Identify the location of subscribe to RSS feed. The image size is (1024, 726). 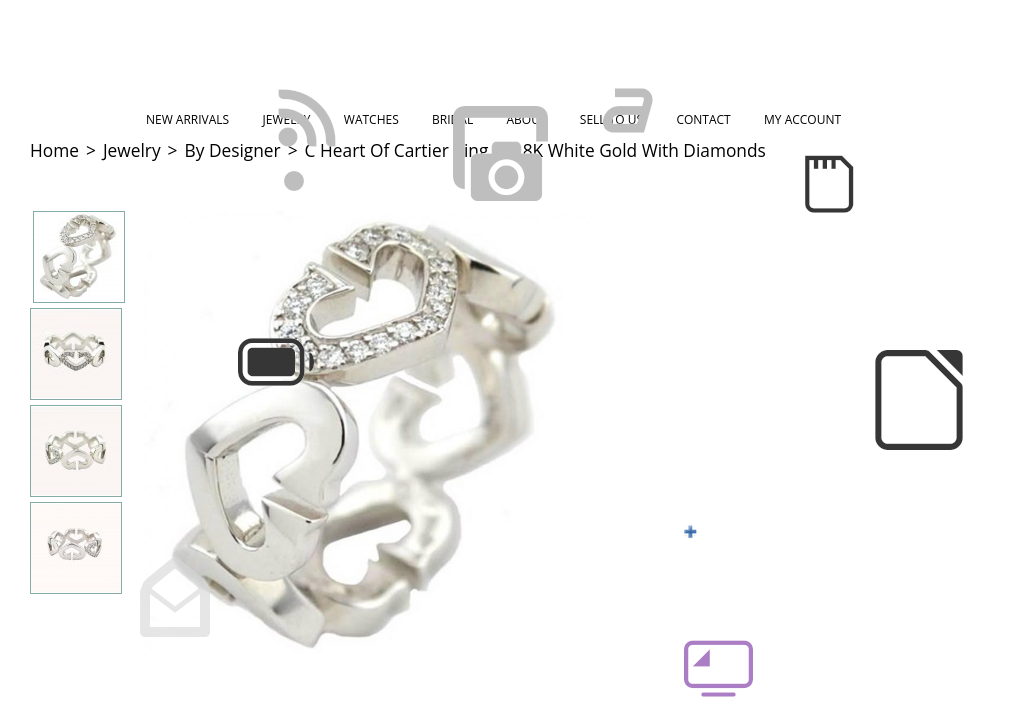
(307, 118).